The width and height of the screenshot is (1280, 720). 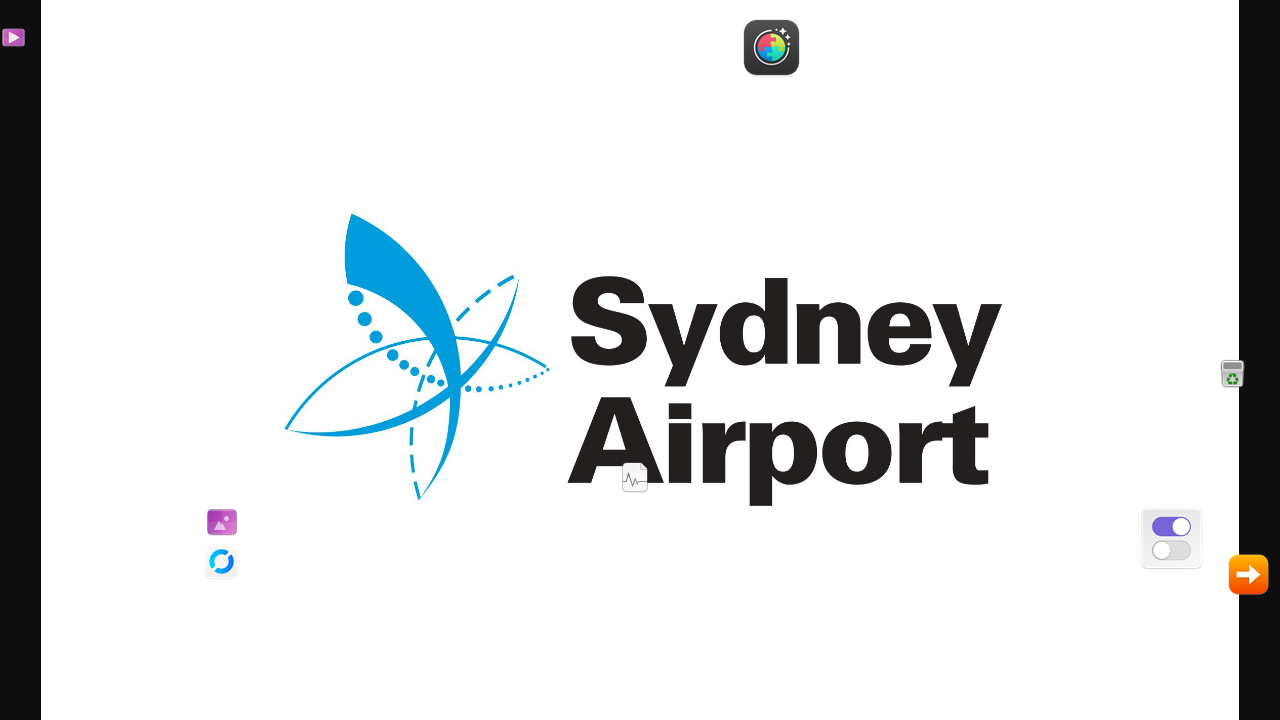 I want to click on open gnome tweaks to customize desktop settings, so click(x=1171, y=538).